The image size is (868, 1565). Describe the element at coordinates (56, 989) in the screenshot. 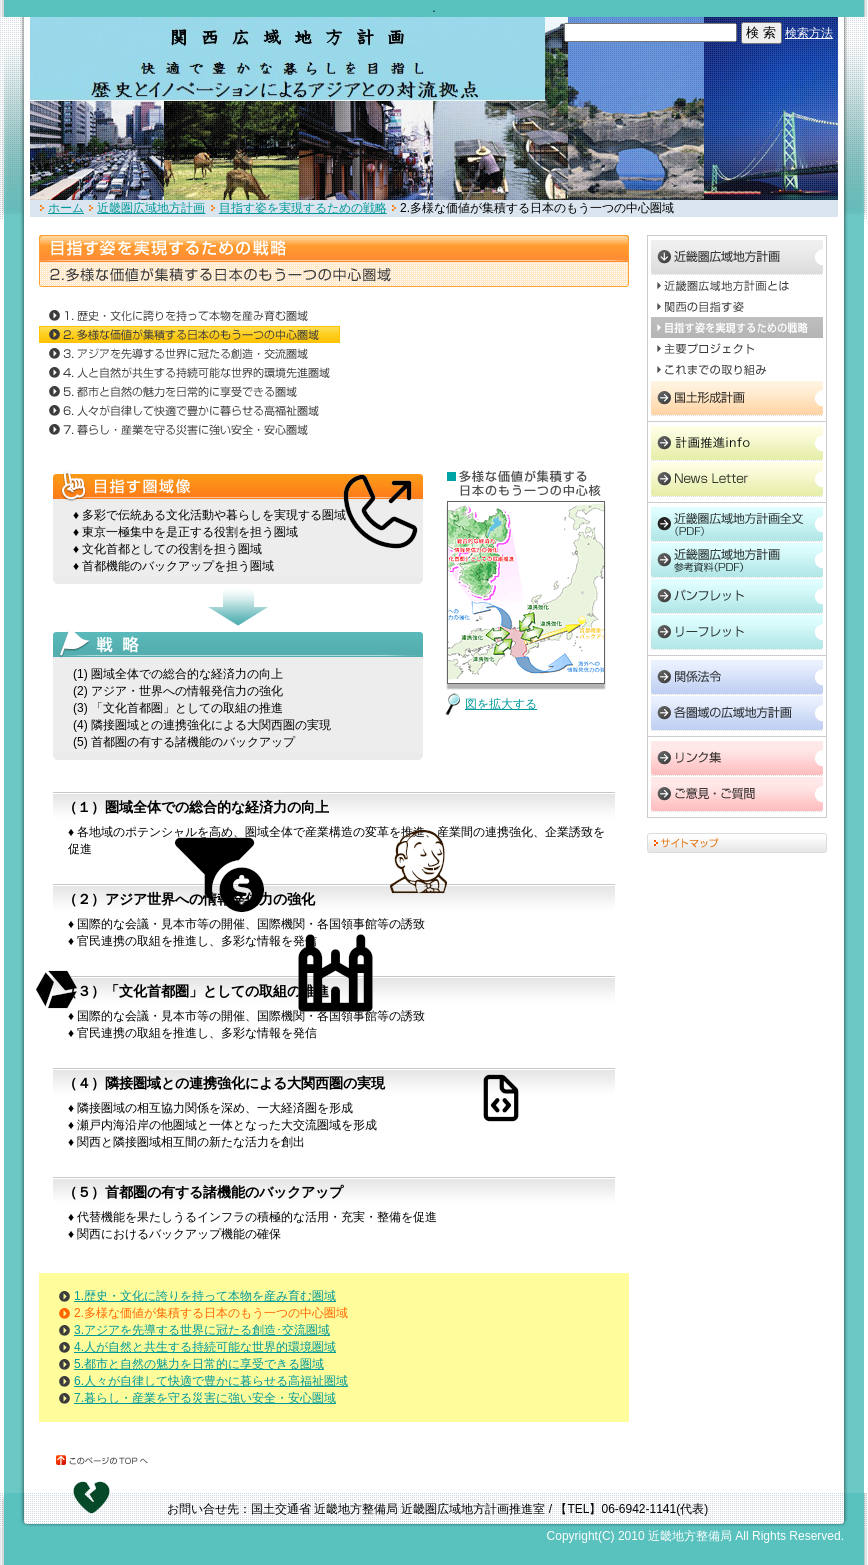

I see `InstaLOD brand logo` at that location.